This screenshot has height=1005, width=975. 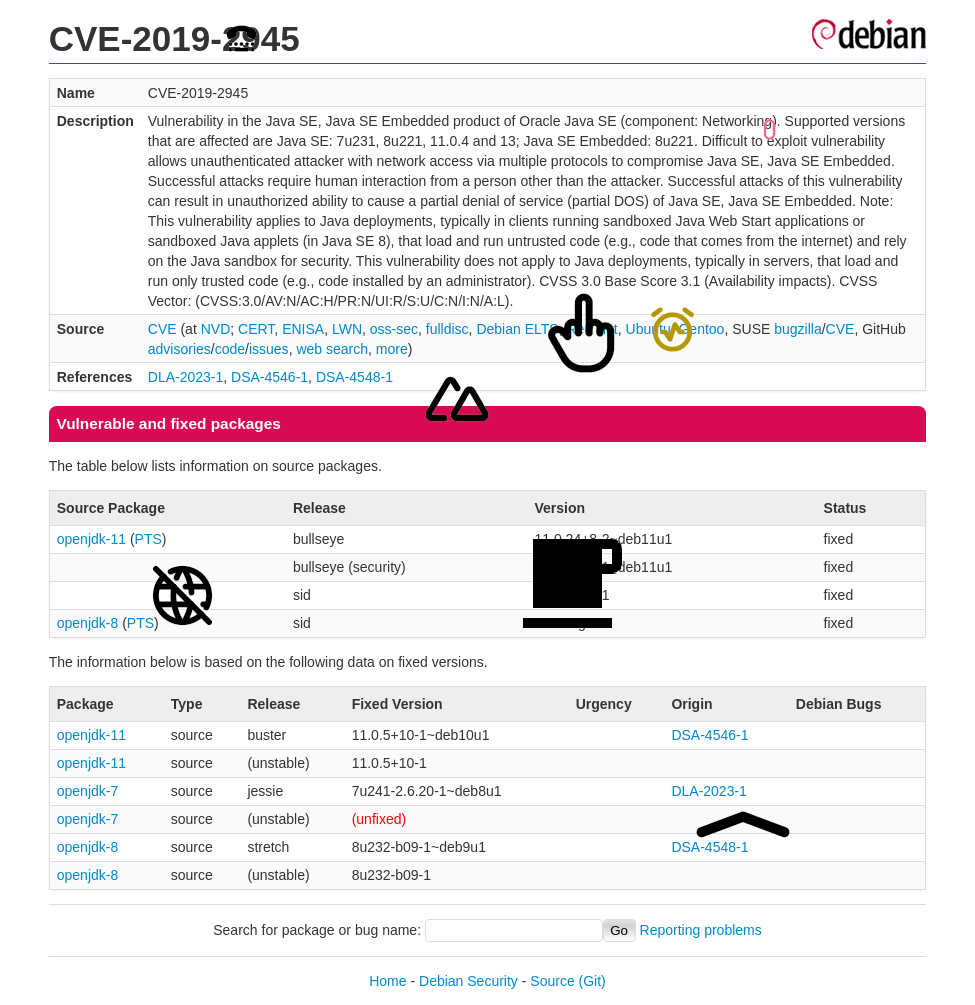 What do you see at coordinates (743, 827) in the screenshot?
I see `collapse or minimize a section` at bounding box center [743, 827].